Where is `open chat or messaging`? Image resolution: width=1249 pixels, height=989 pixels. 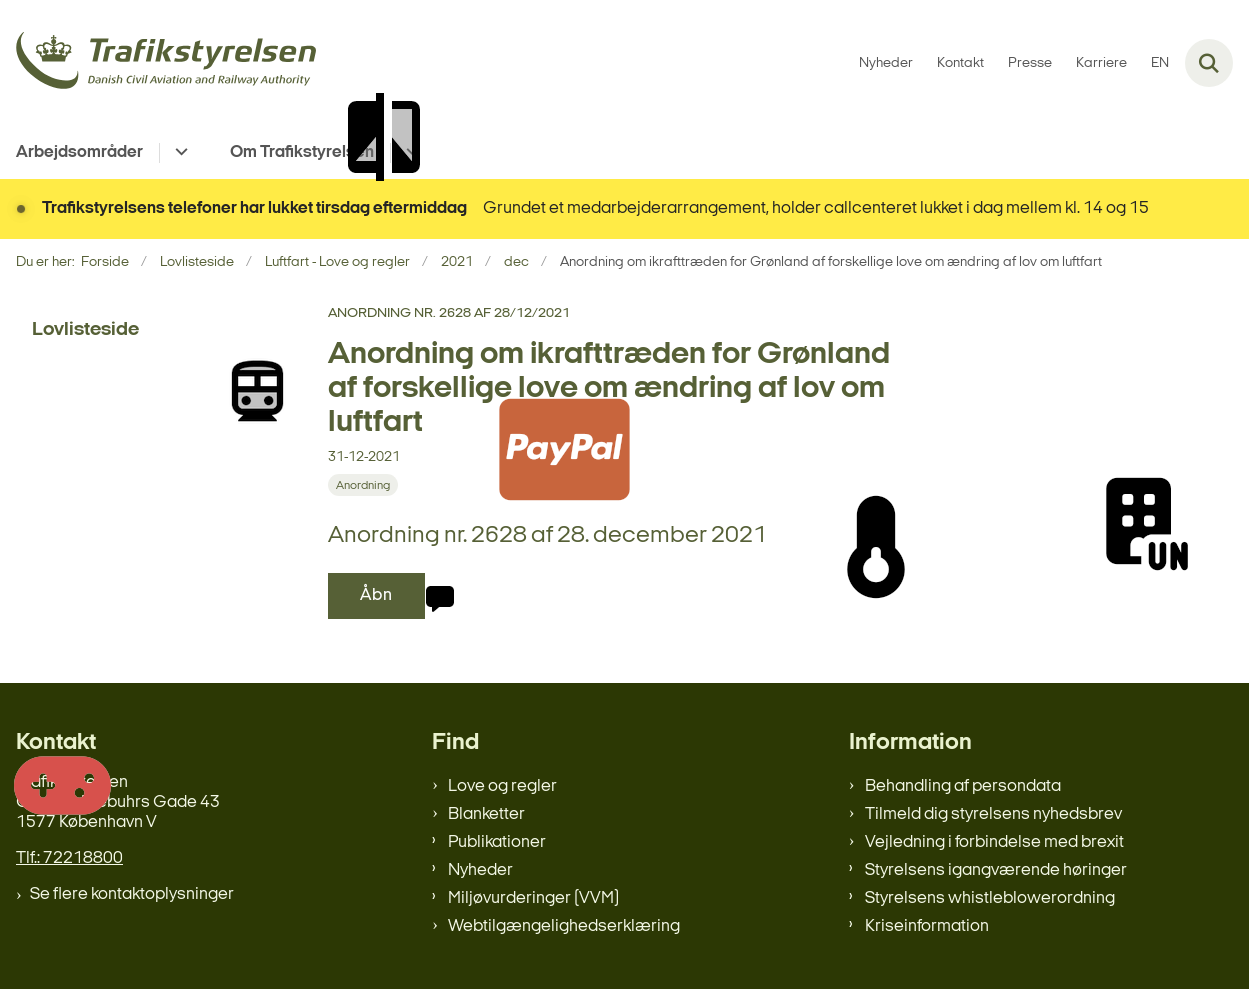 open chat or messaging is located at coordinates (440, 599).